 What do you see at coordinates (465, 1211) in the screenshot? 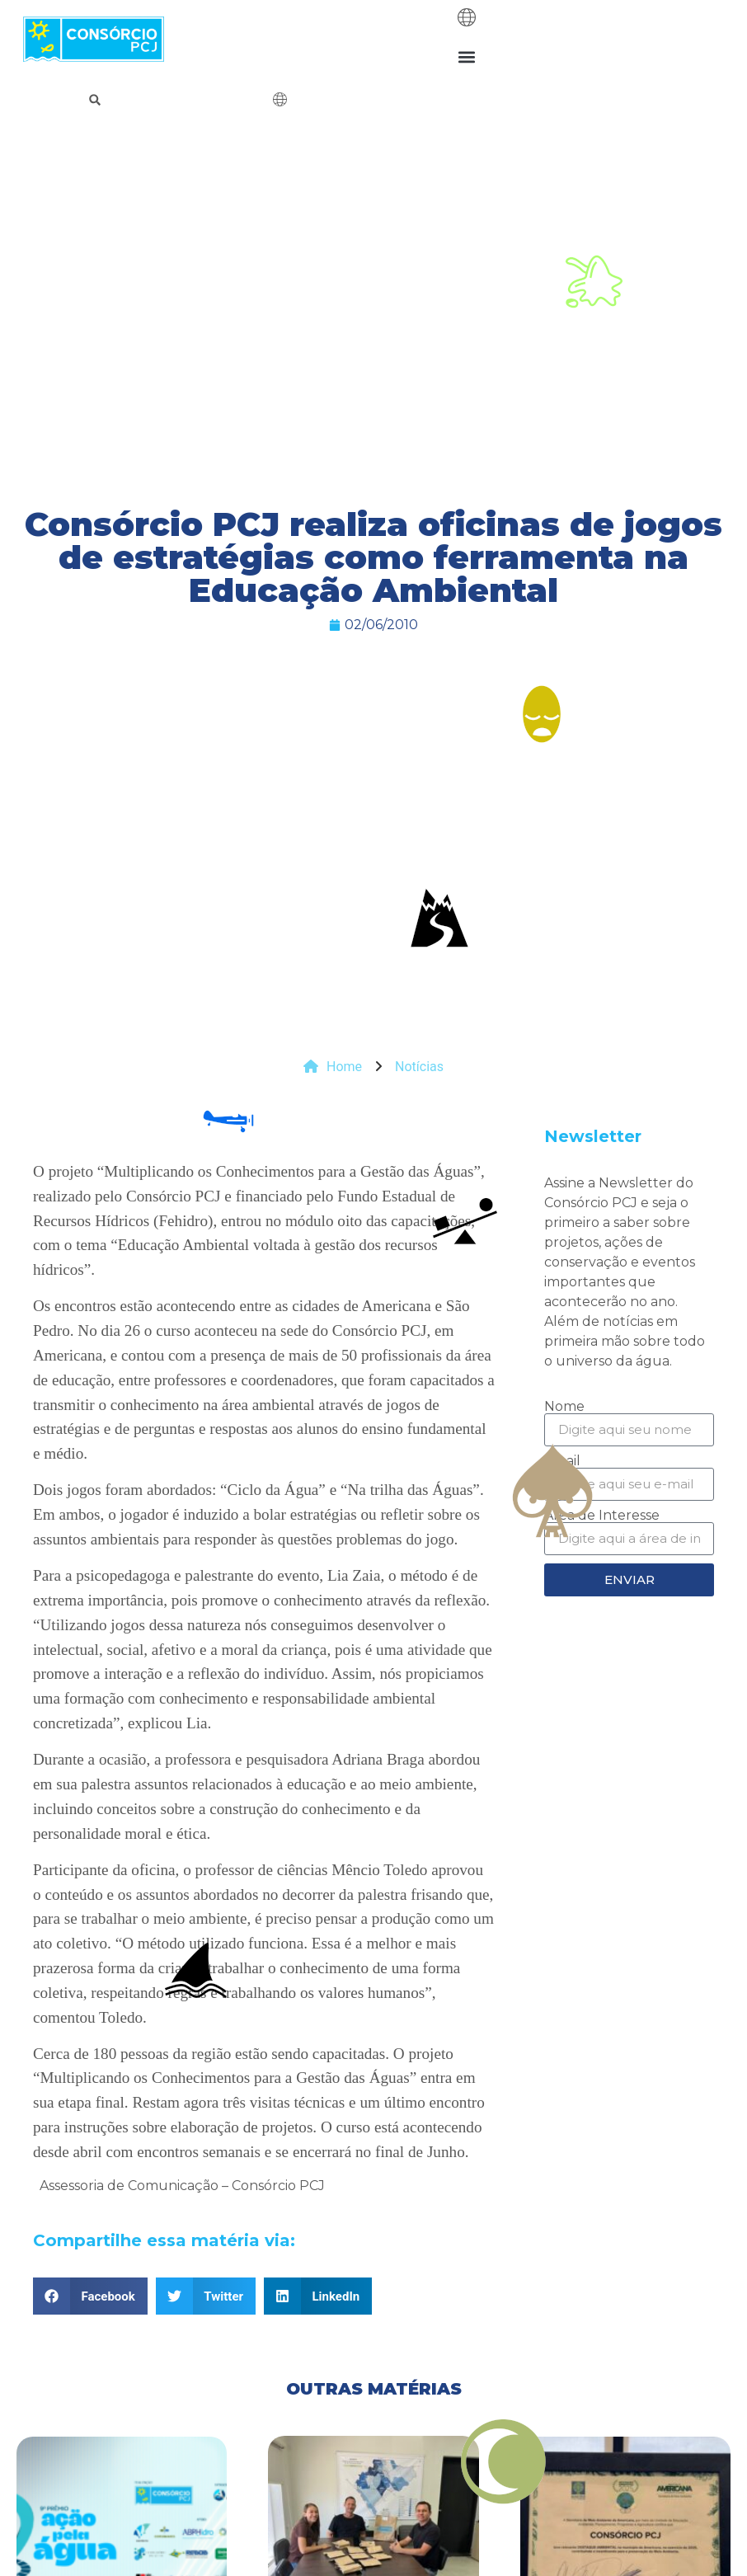
I see `indicates an unbalanced or unequal state` at bounding box center [465, 1211].